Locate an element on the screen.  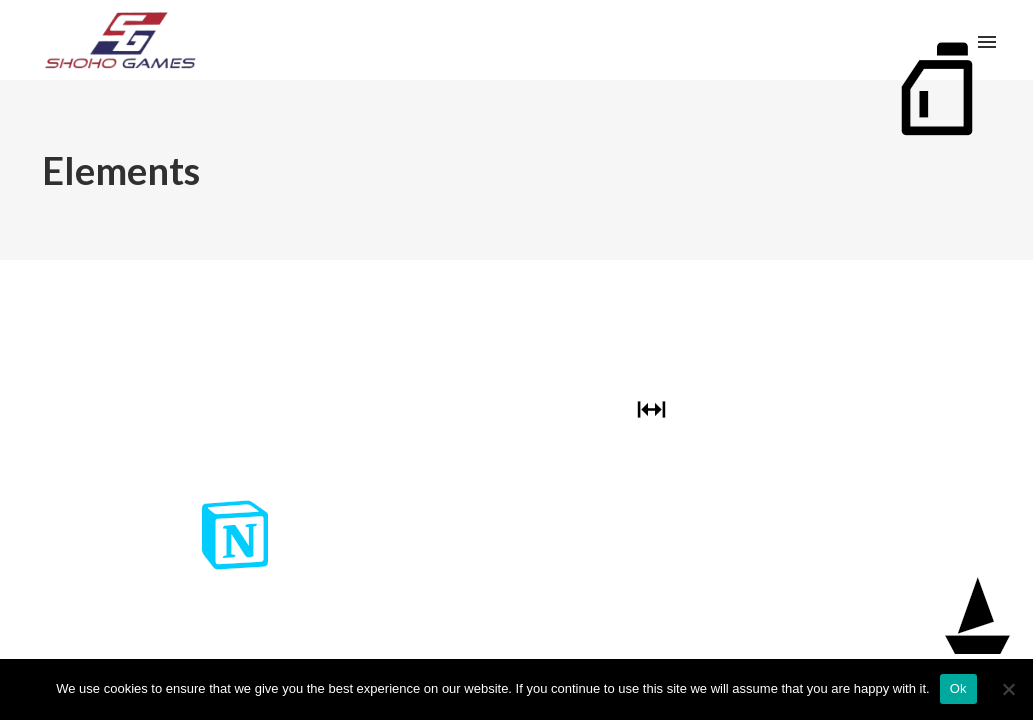
boat brand logo is located at coordinates (977, 615).